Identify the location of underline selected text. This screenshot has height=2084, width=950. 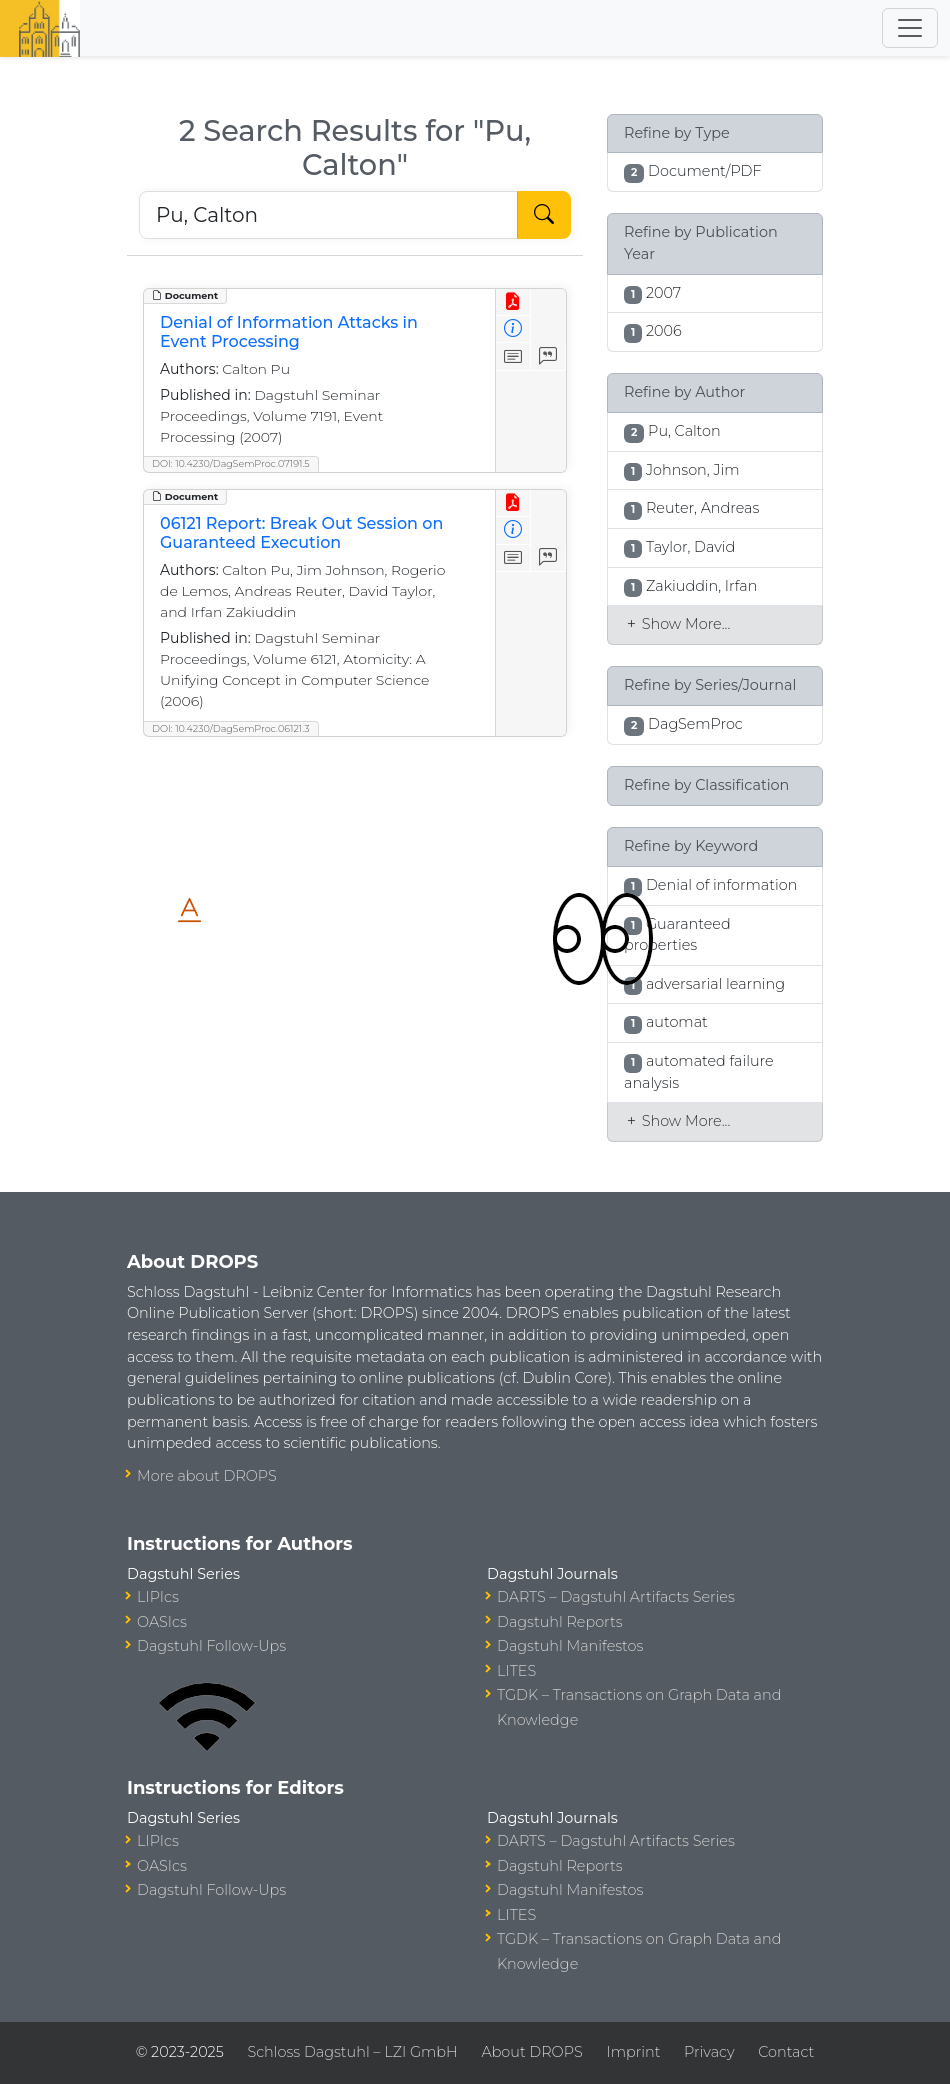
(189, 910).